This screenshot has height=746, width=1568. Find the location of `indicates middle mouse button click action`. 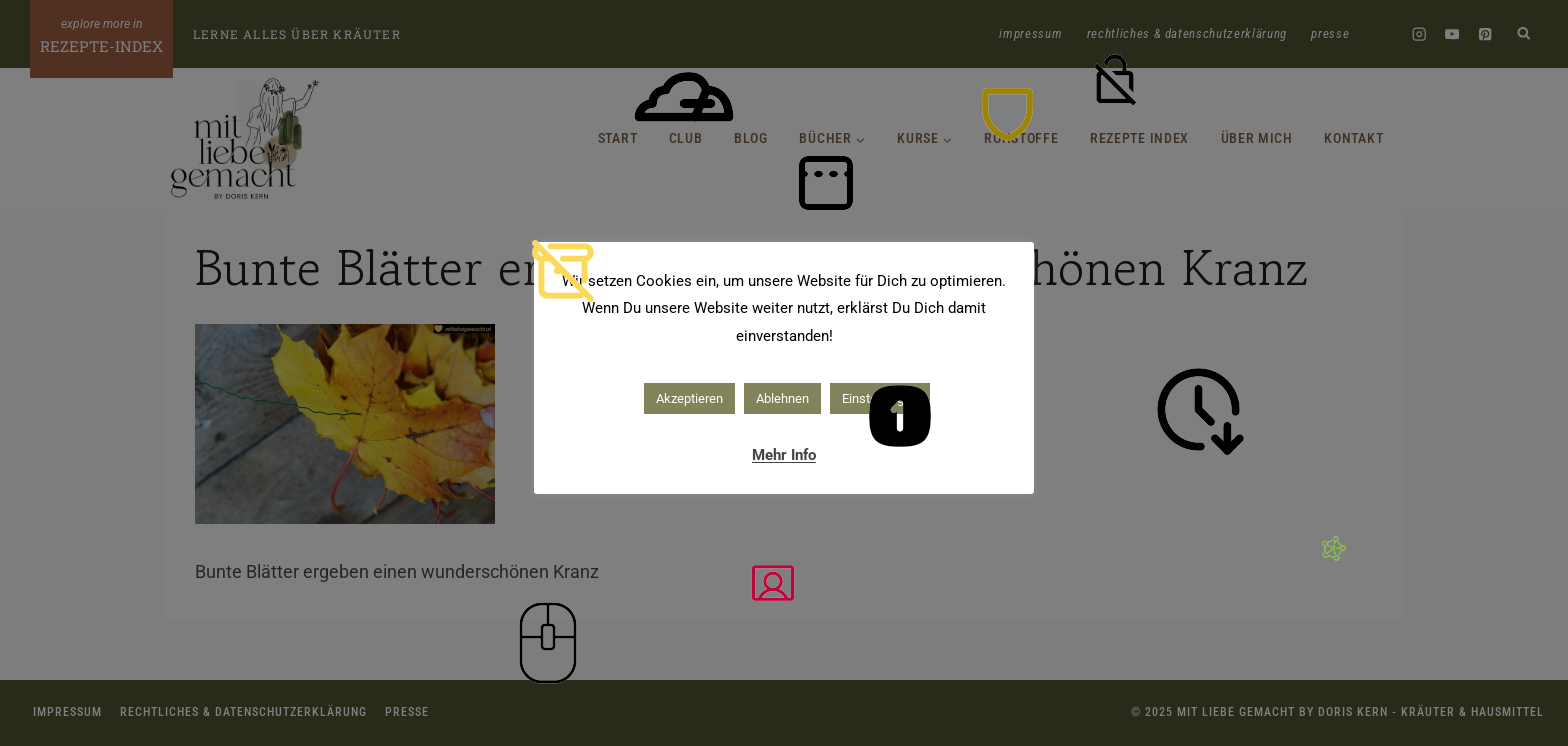

indicates middle mouse button click action is located at coordinates (548, 643).